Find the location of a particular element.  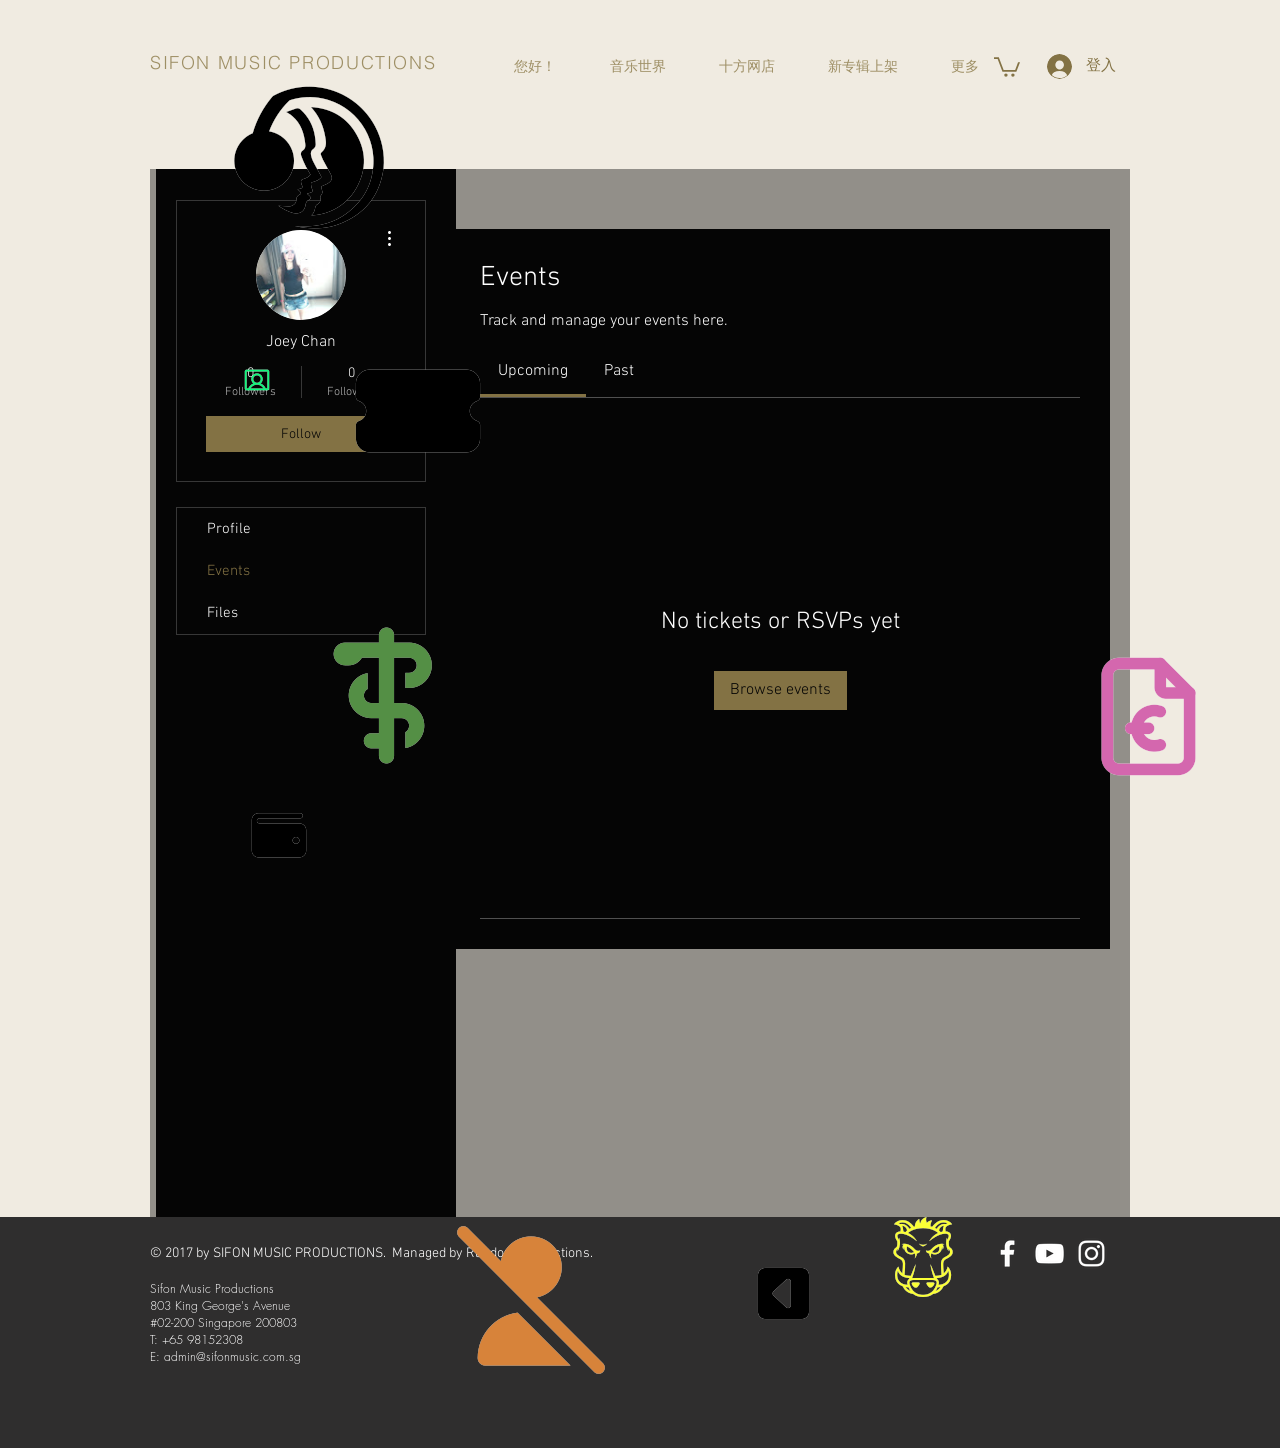

access your wallet or payment methods is located at coordinates (279, 837).